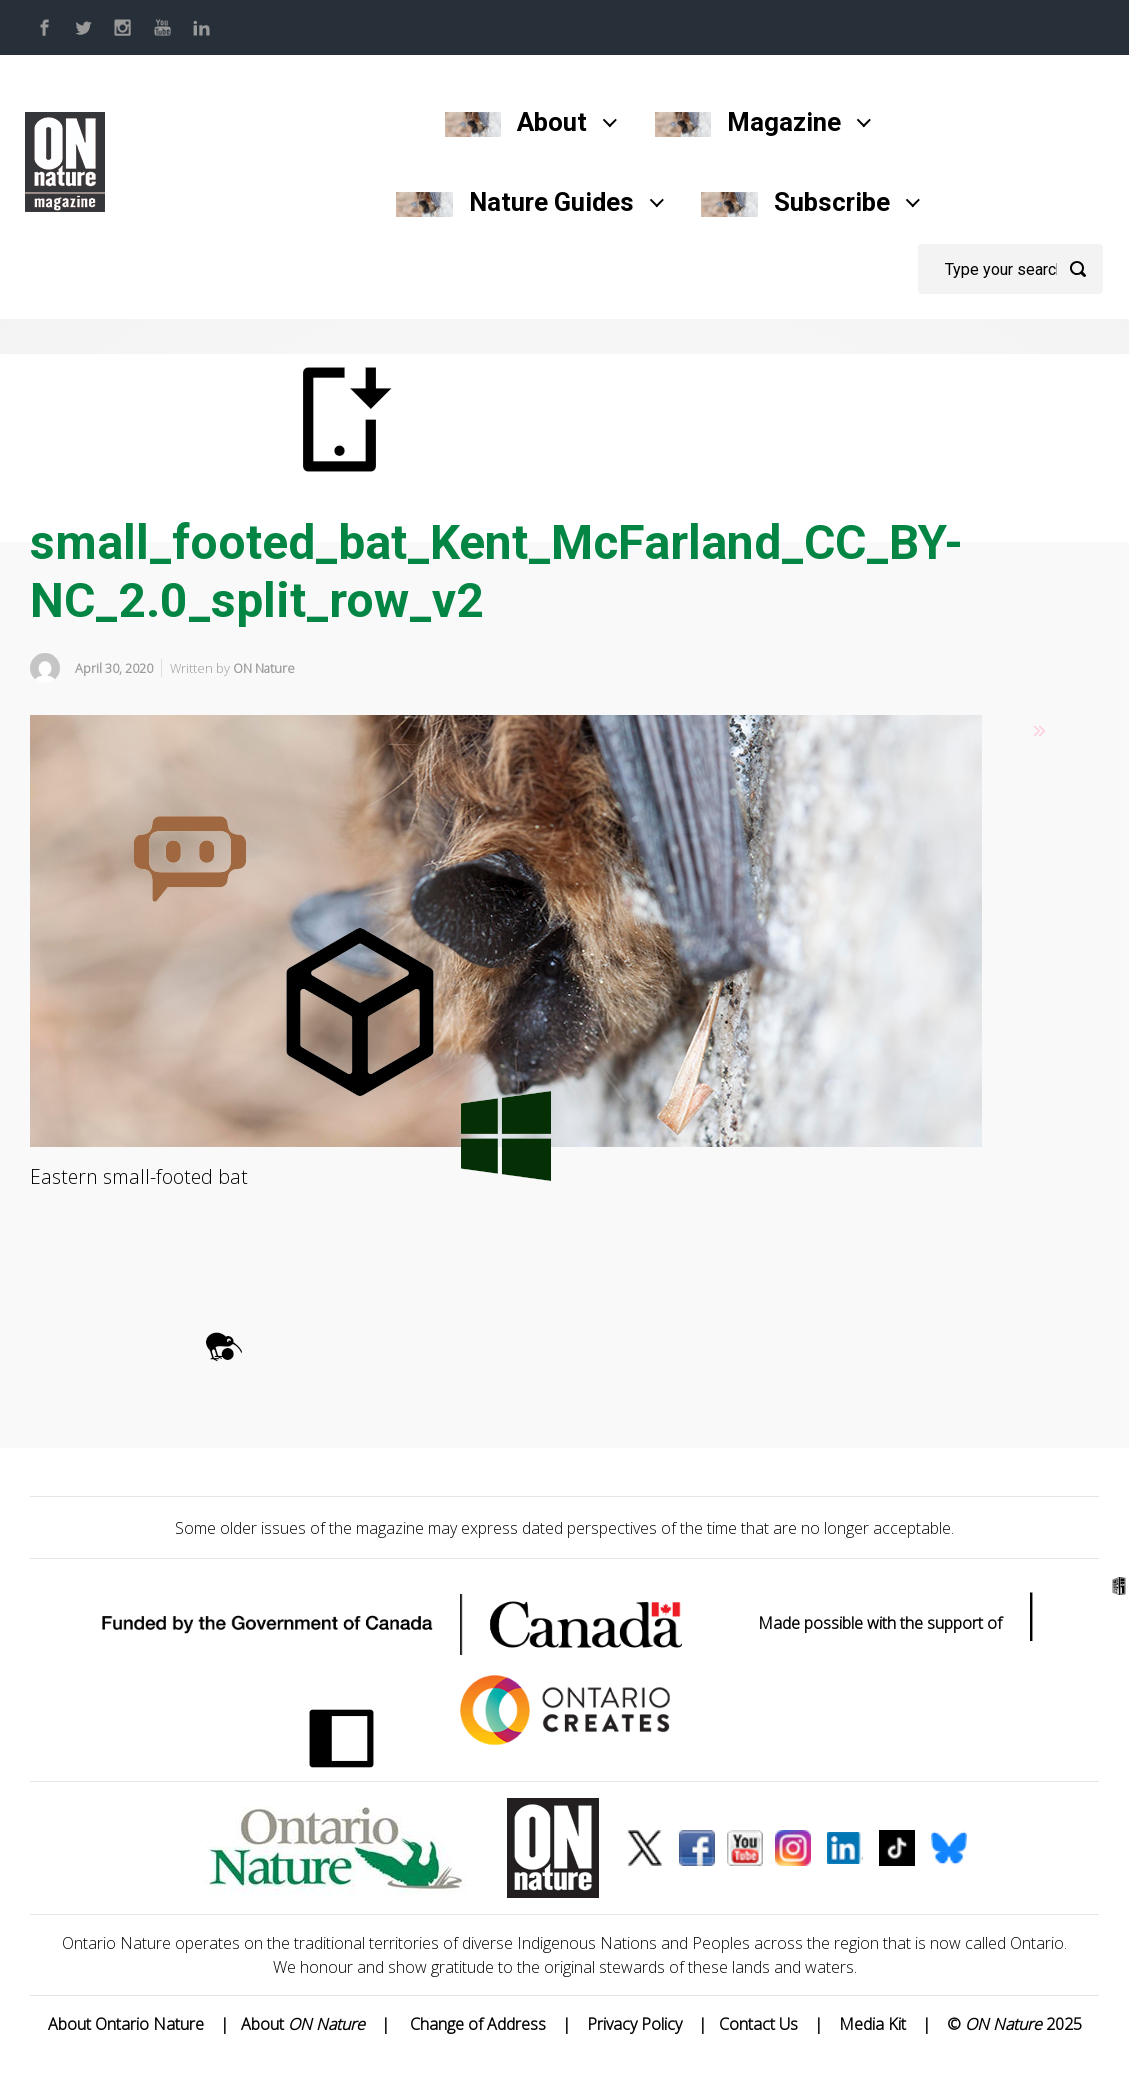 The width and height of the screenshot is (1129, 2084). I want to click on toggle the sidebar panel, so click(341, 1738).